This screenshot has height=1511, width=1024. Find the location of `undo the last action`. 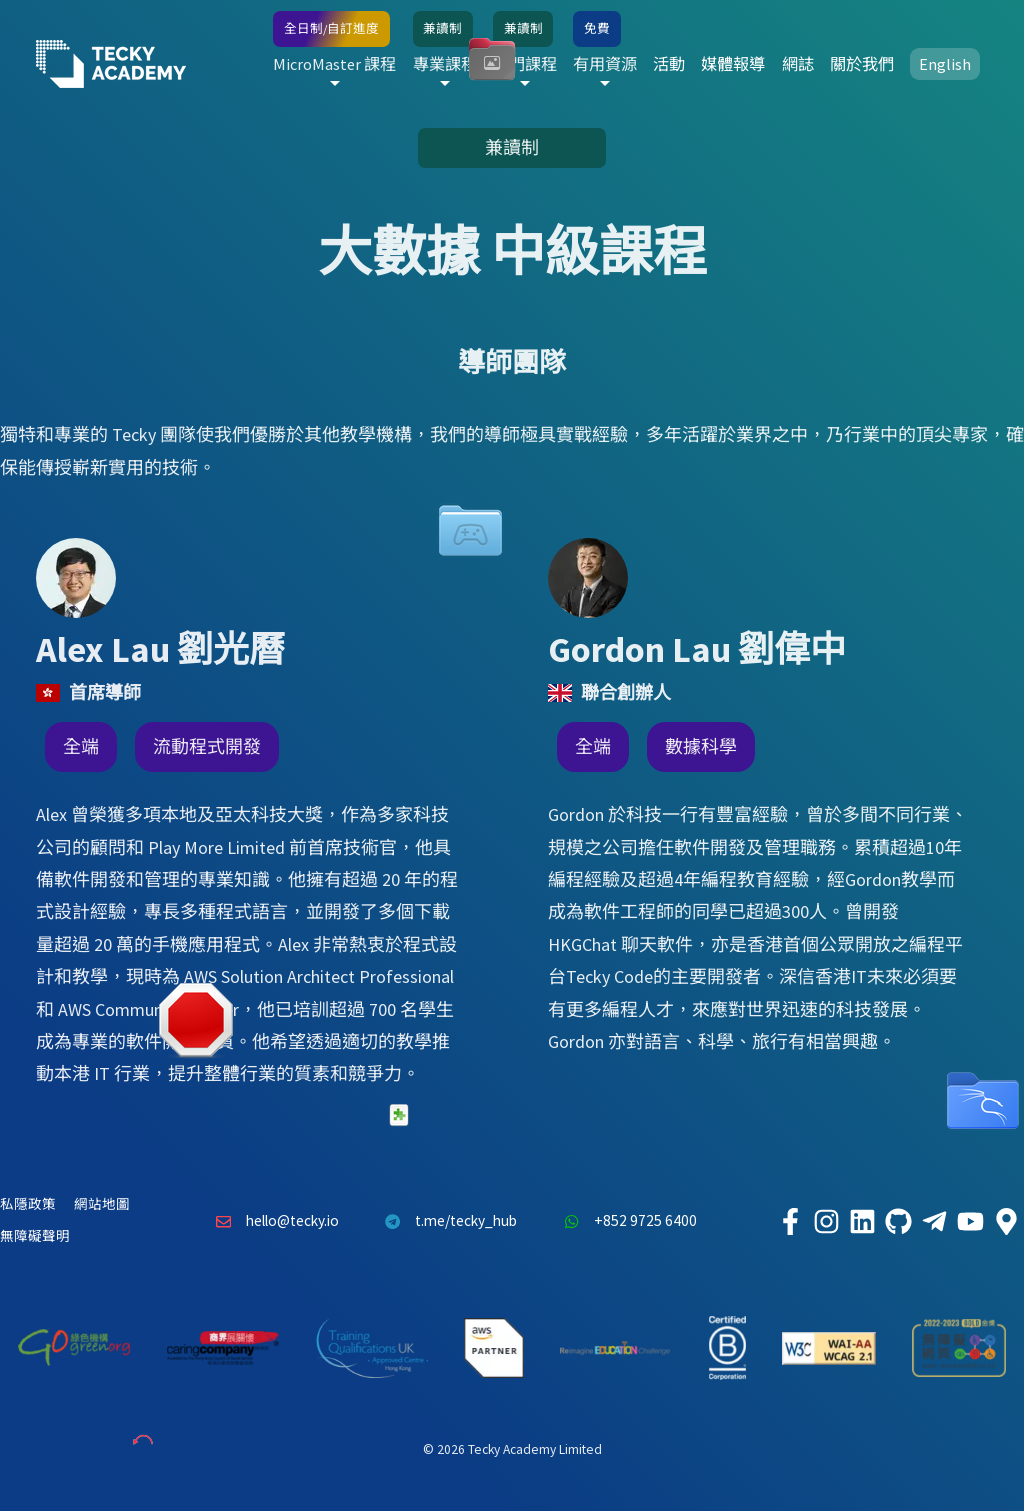

undo the last action is located at coordinates (143, 1439).